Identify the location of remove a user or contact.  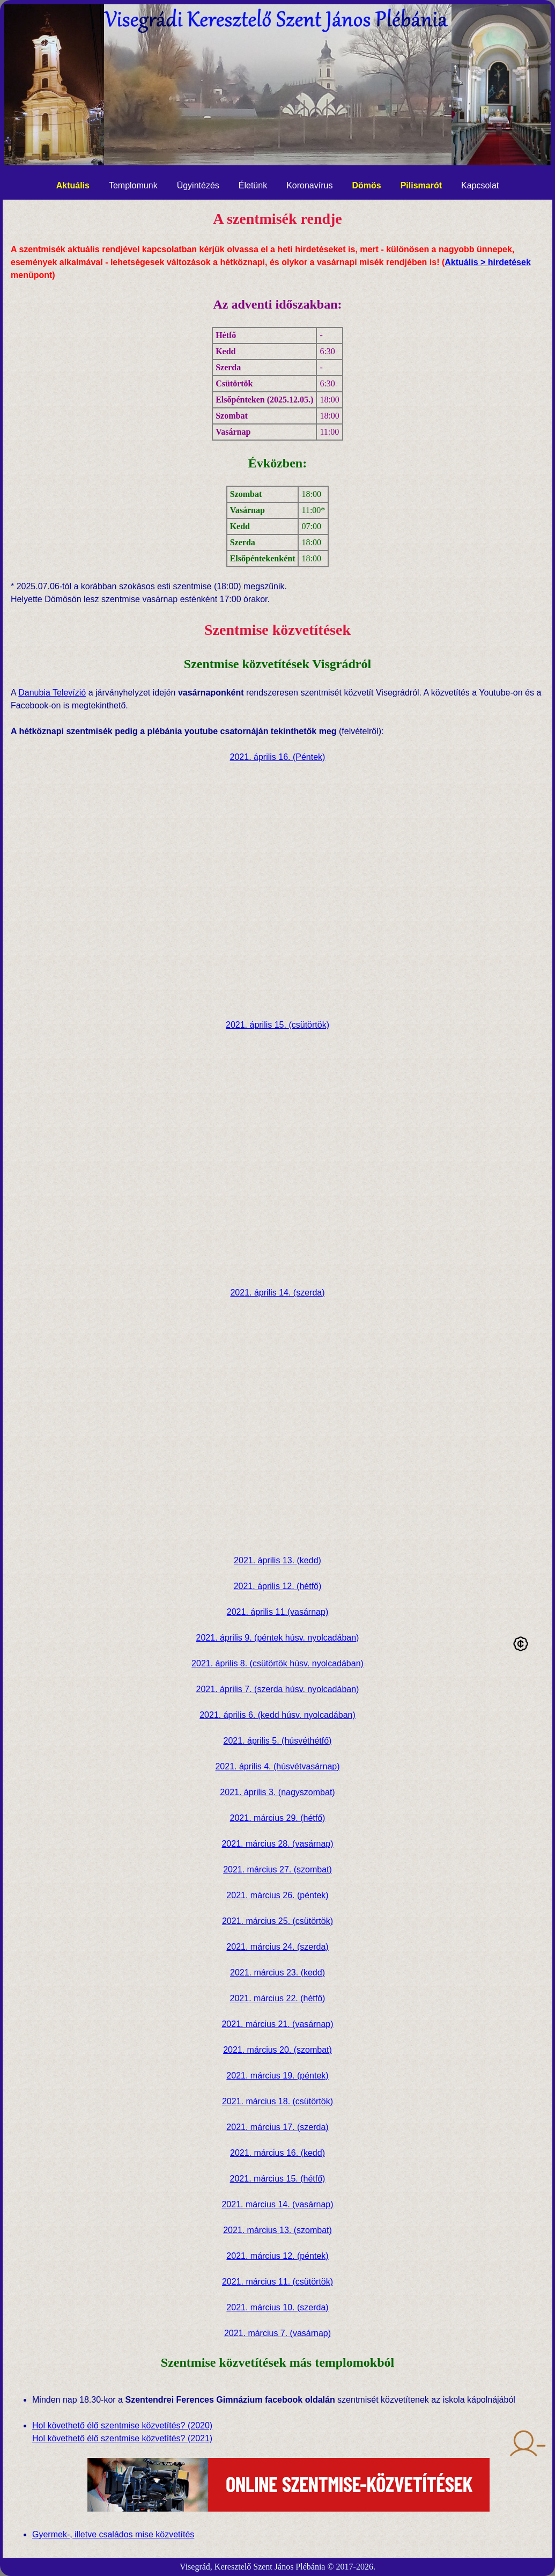
(527, 2445).